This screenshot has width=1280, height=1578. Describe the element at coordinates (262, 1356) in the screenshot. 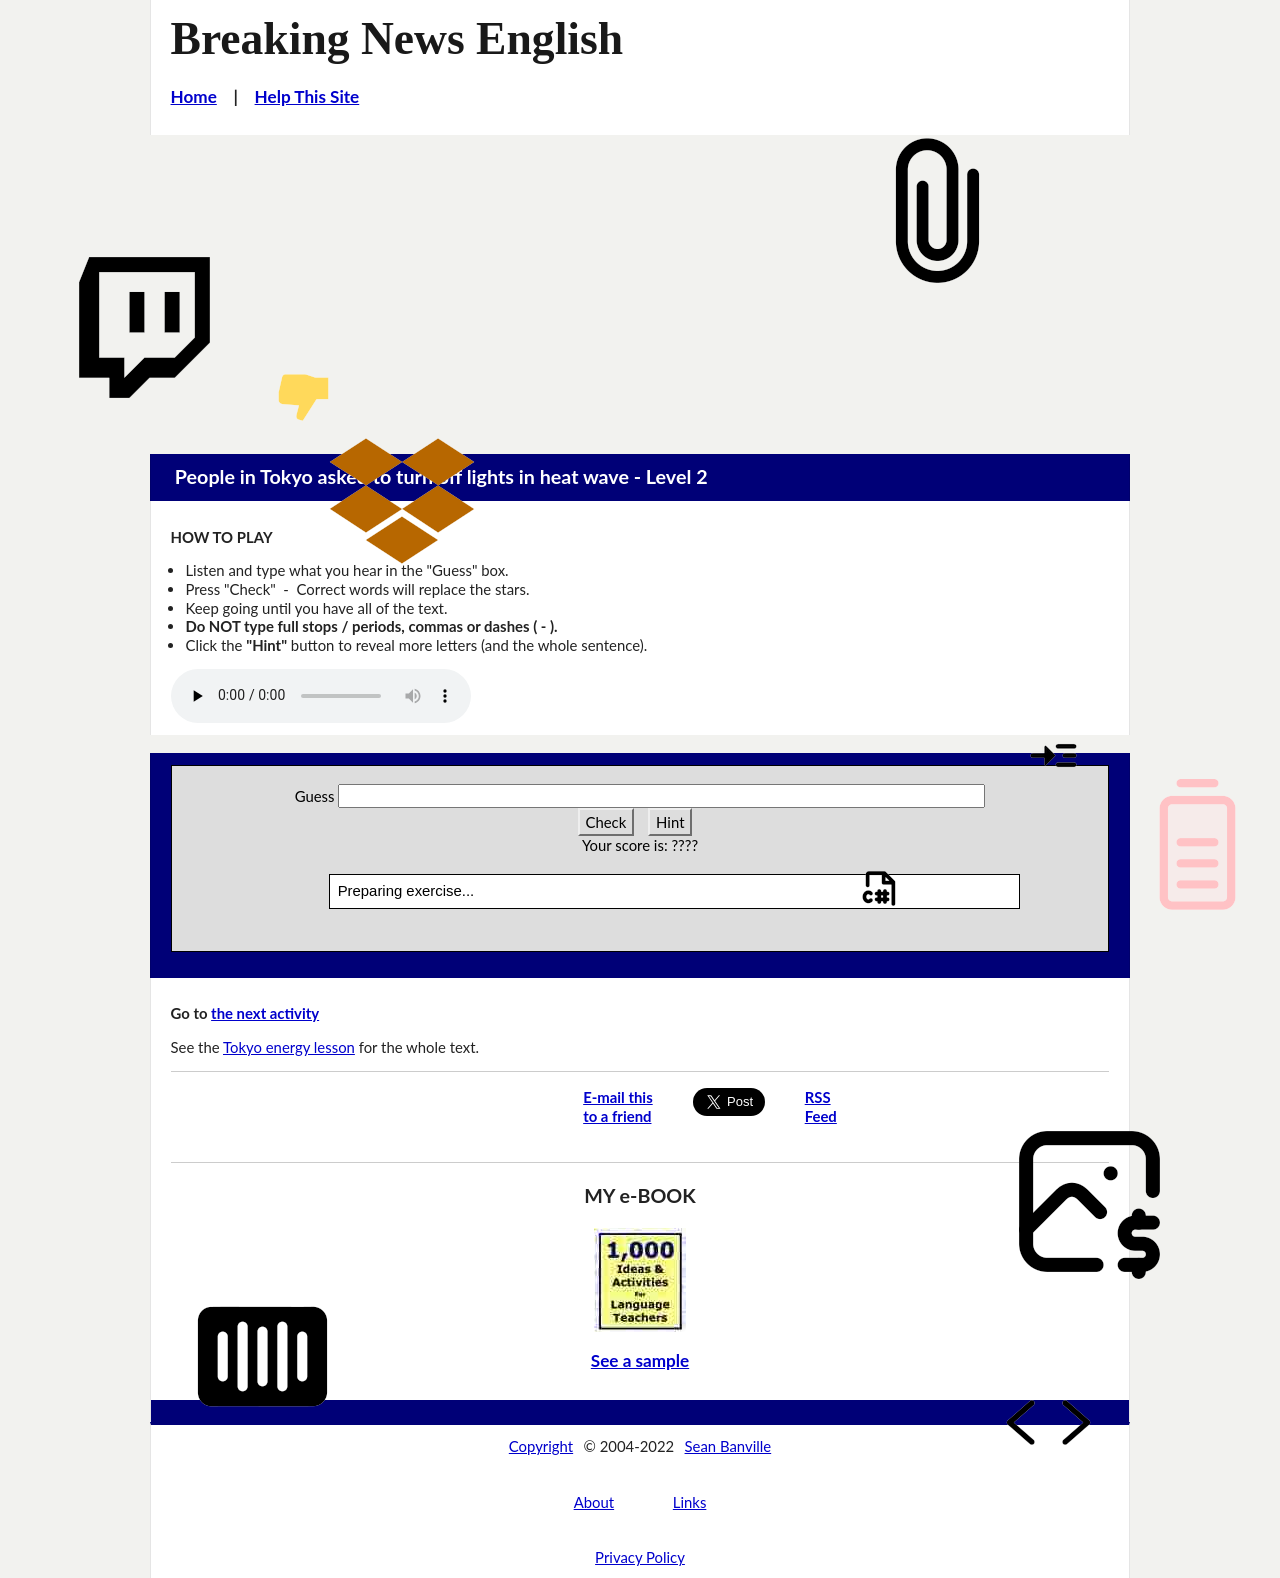

I see `scan a barcode` at that location.